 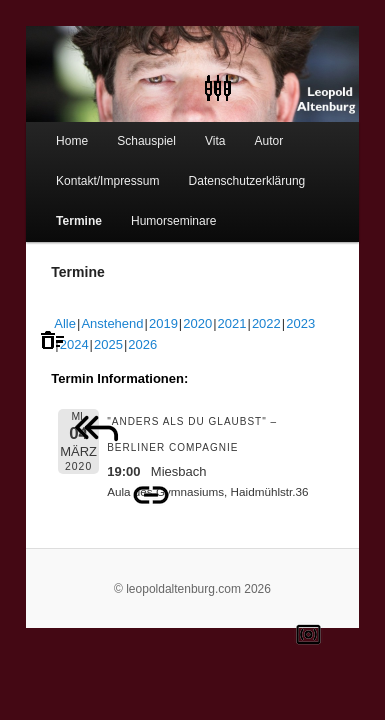 What do you see at coordinates (218, 88) in the screenshot?
I see `configure audio or video input connections` at bounding box center [218, 88].